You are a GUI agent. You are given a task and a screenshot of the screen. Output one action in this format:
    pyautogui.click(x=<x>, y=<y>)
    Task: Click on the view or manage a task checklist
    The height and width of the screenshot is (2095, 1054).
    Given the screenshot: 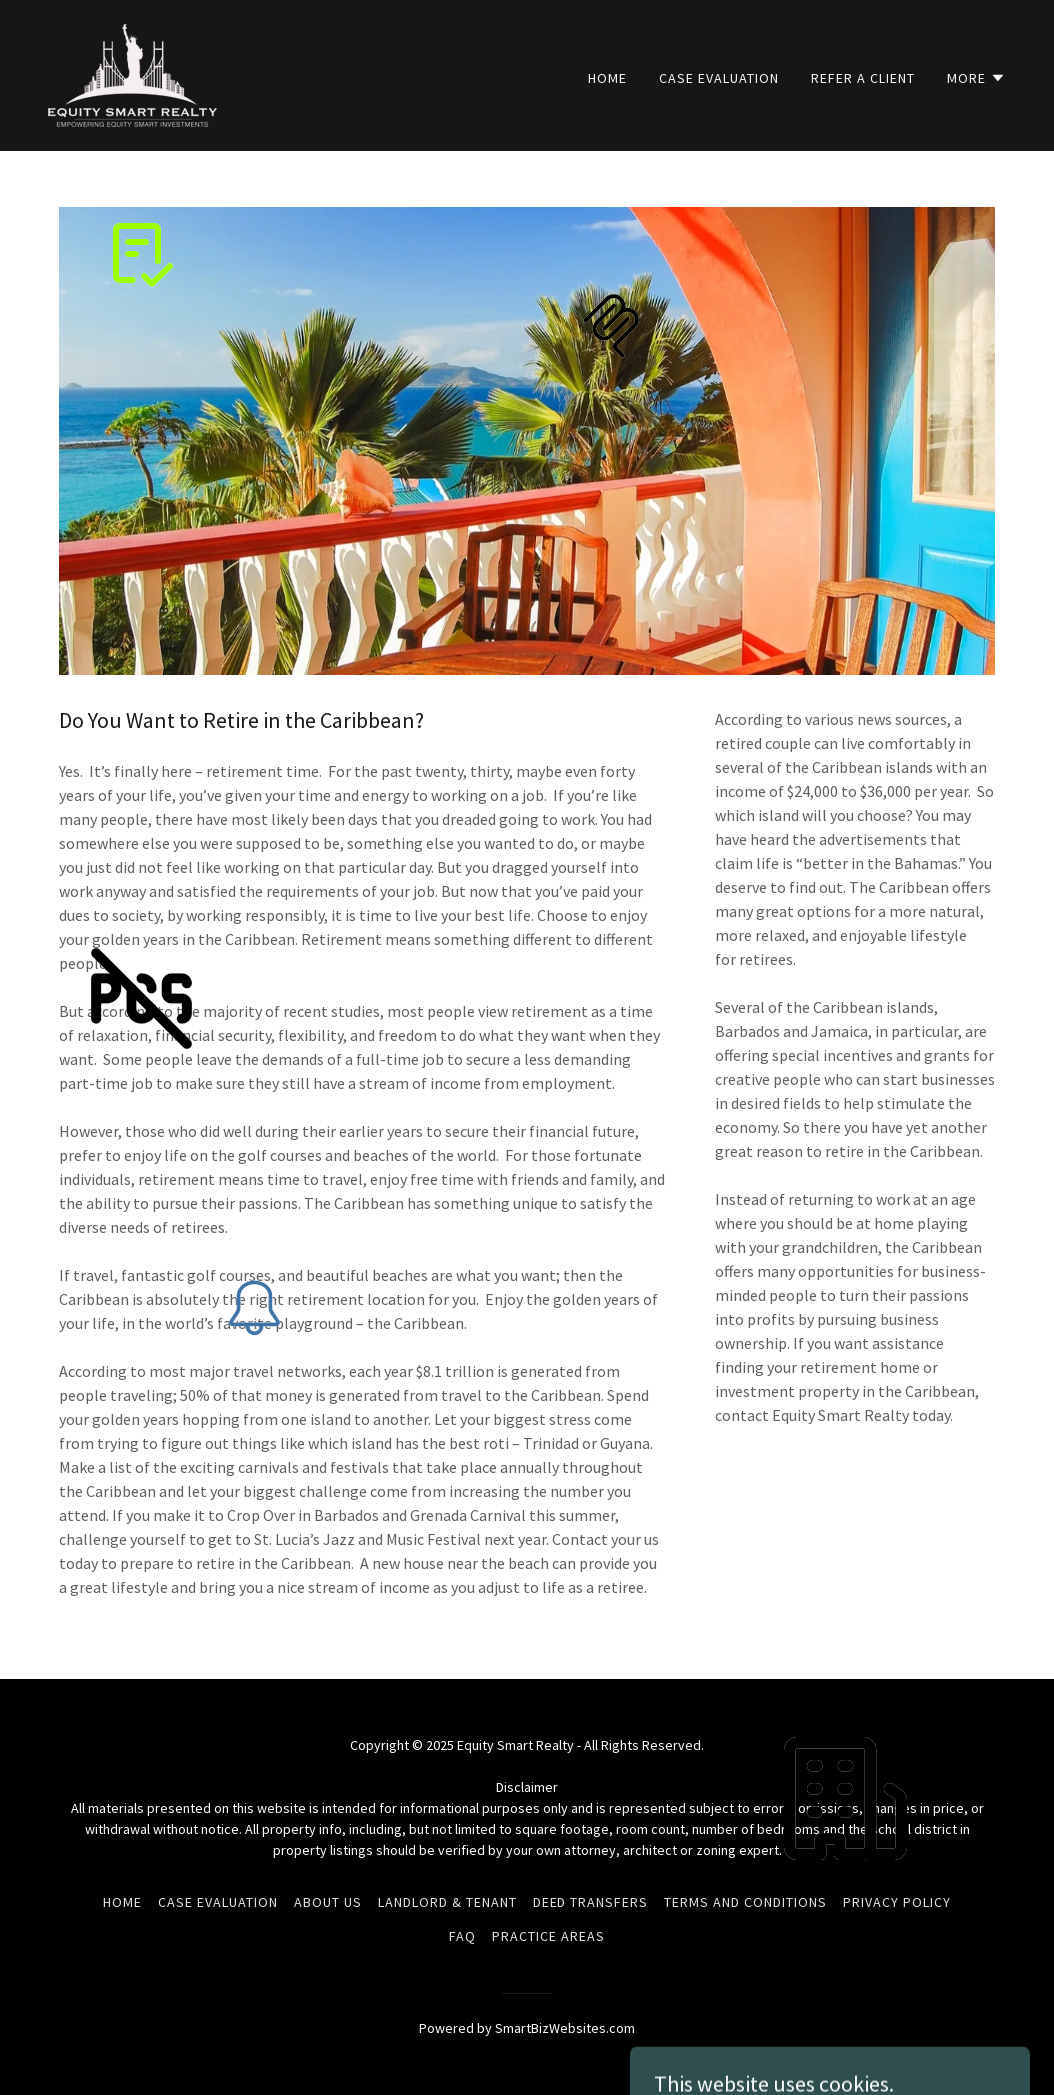 What is the action you would take?
    pyautogui.click(x=141, y=255)
    